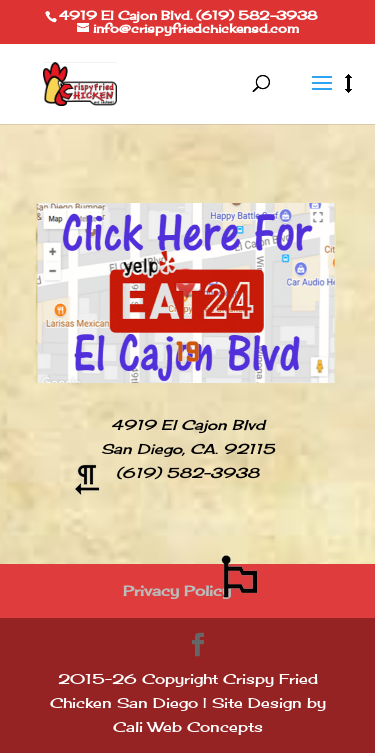 This screenshot has width=375, height=753. Describe the element at coordinates (348, 83) in the screenshot. I see `adjust height or vertical size` at that location.